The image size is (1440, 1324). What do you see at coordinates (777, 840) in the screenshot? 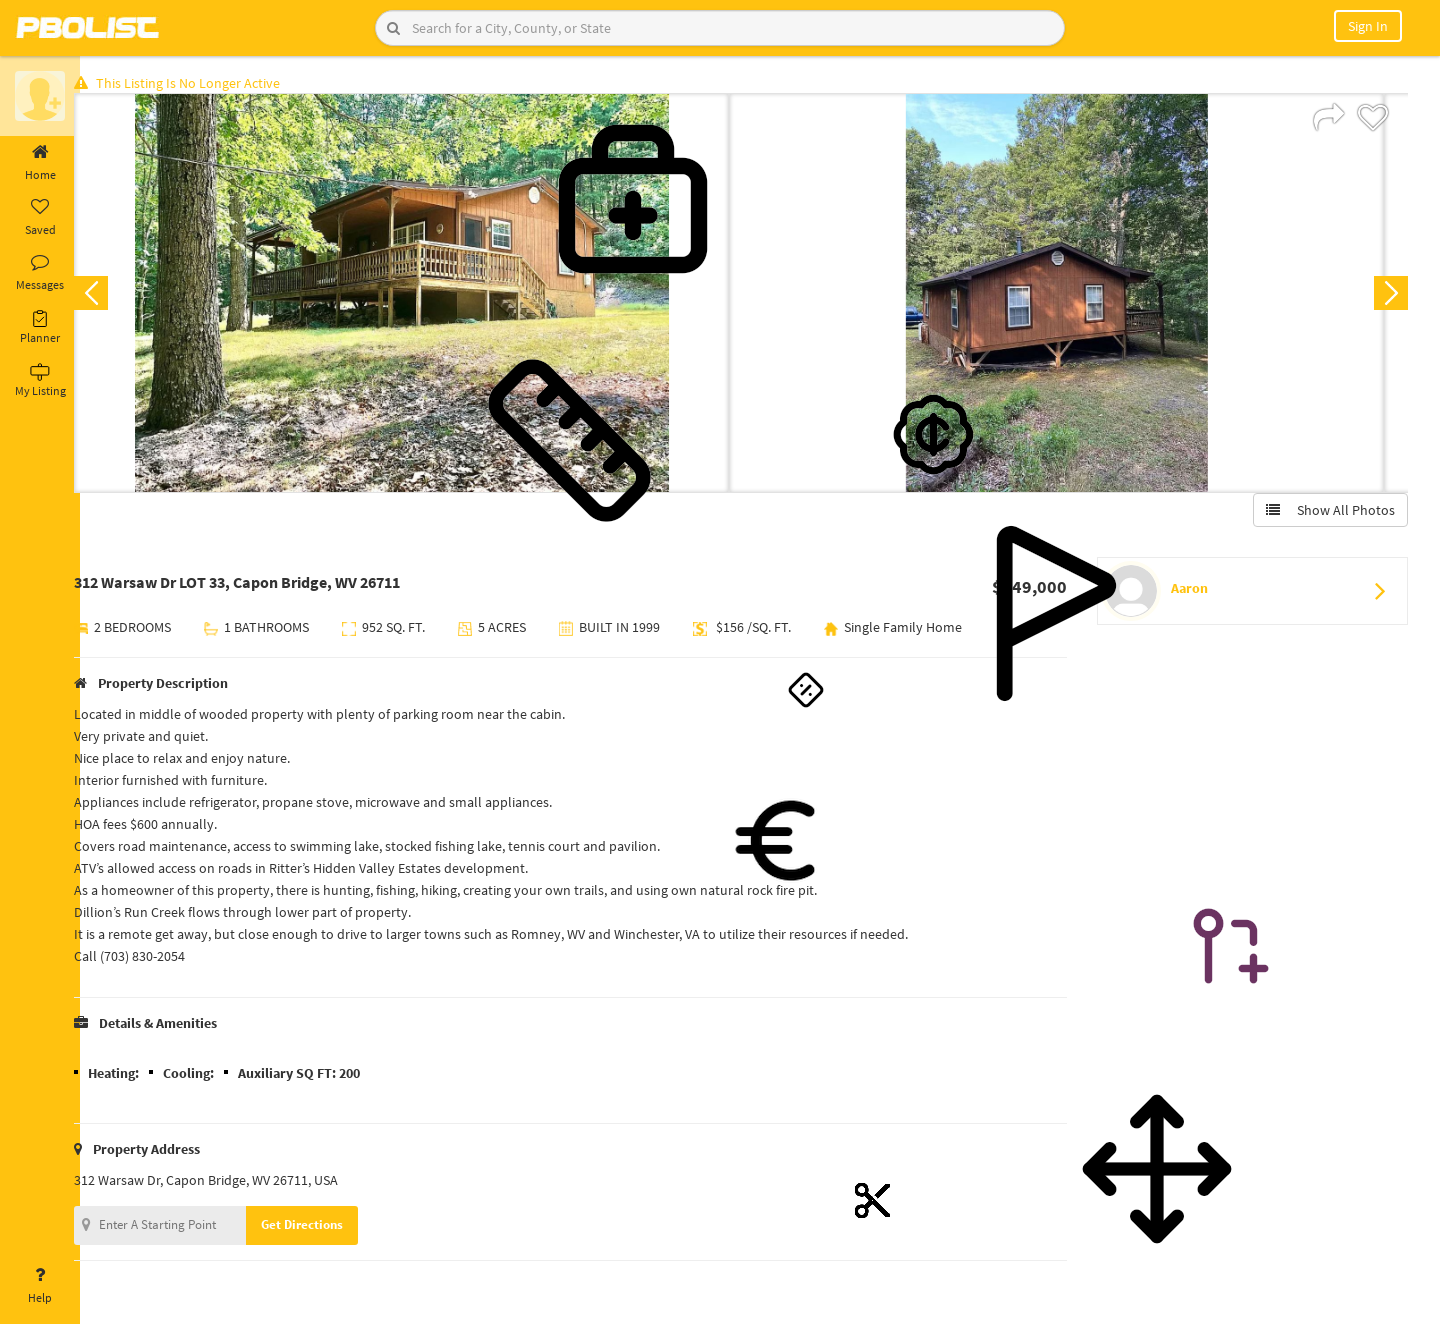
I see `view price in euros` at bounding box center [777, 840].